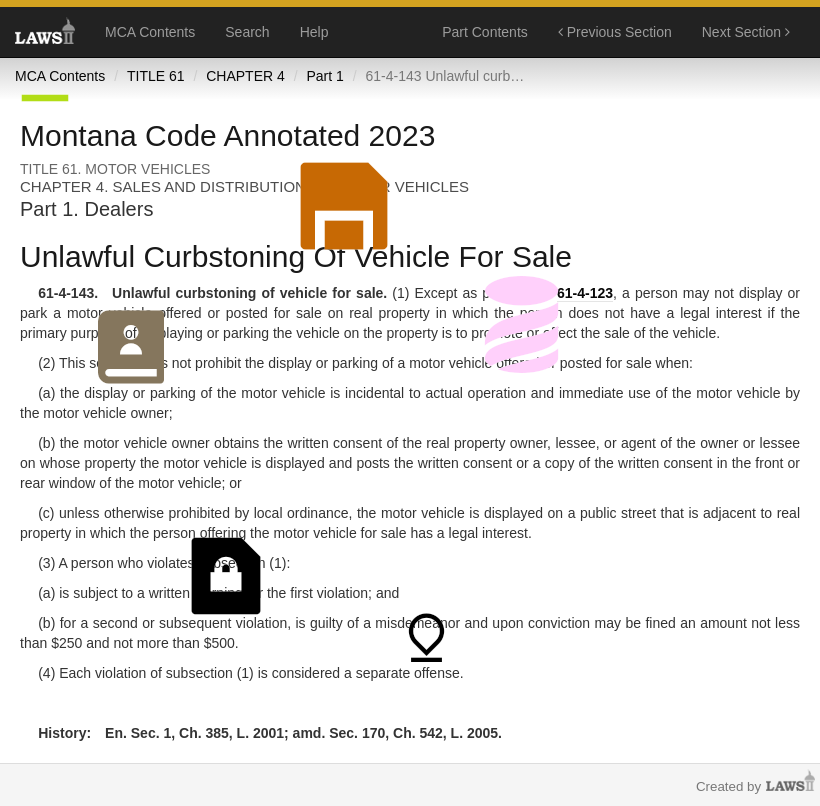  What do you see at coordinates (426, 635) in the screenshot?
I see `mark a location on the map` at bounding box center [426, 635].